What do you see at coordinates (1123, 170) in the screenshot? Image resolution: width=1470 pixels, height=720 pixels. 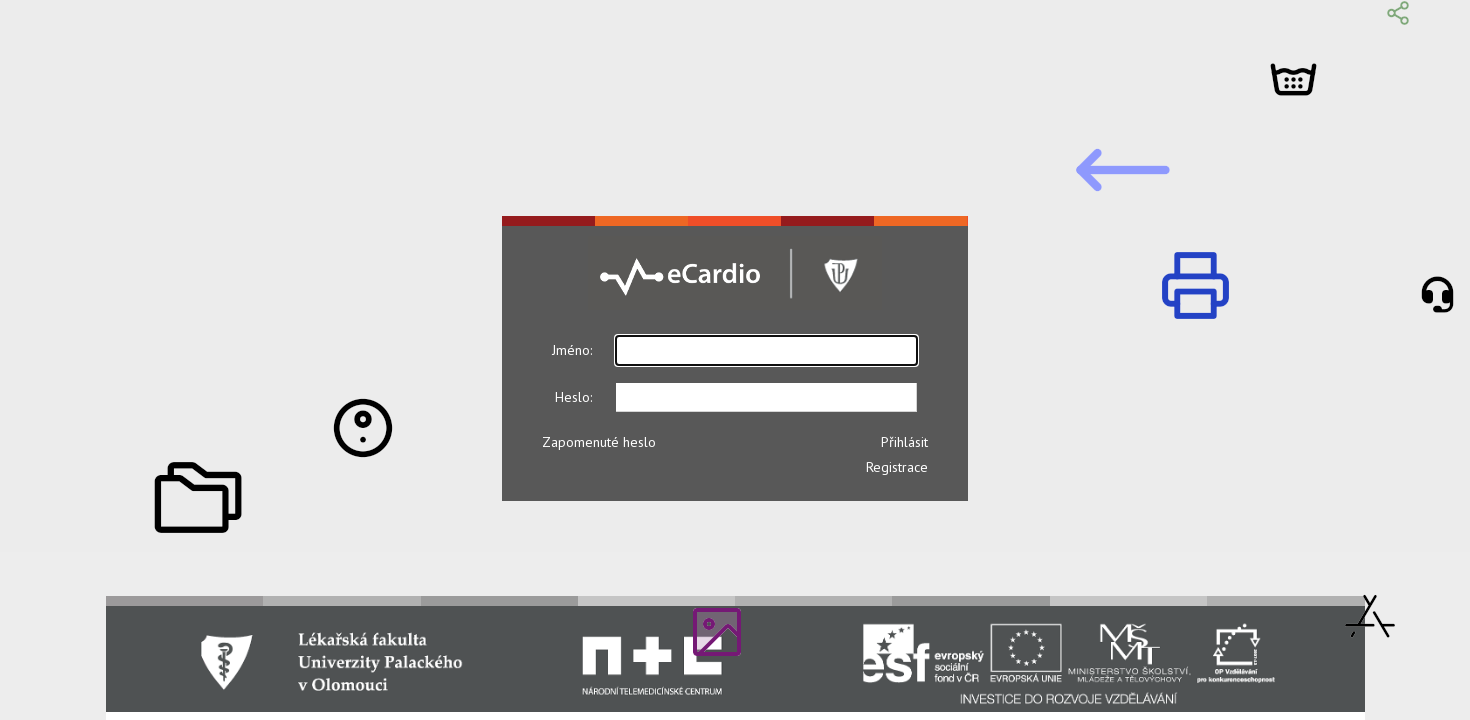 I see `move item to the left` at bounding box center [1123, 170].